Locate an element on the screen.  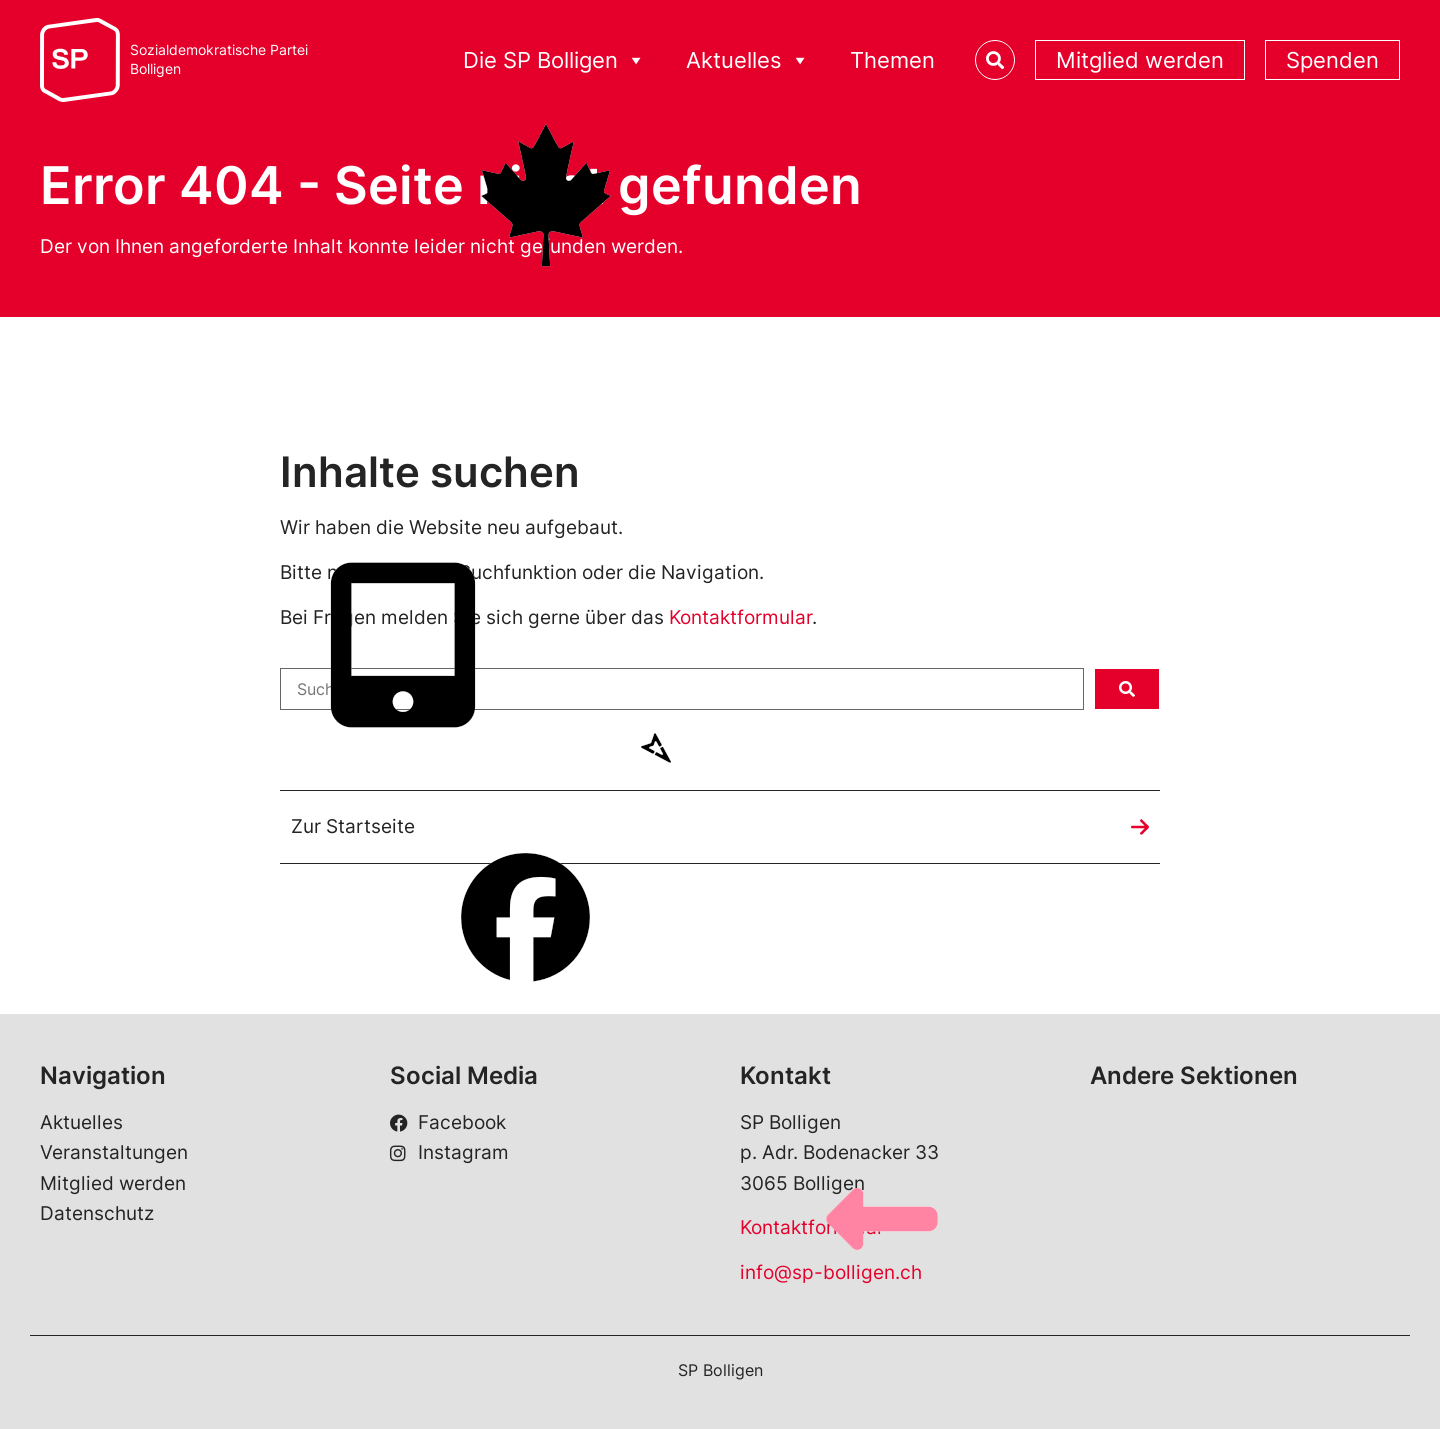
go back to previous screen is located at coordinates (882, 1219).